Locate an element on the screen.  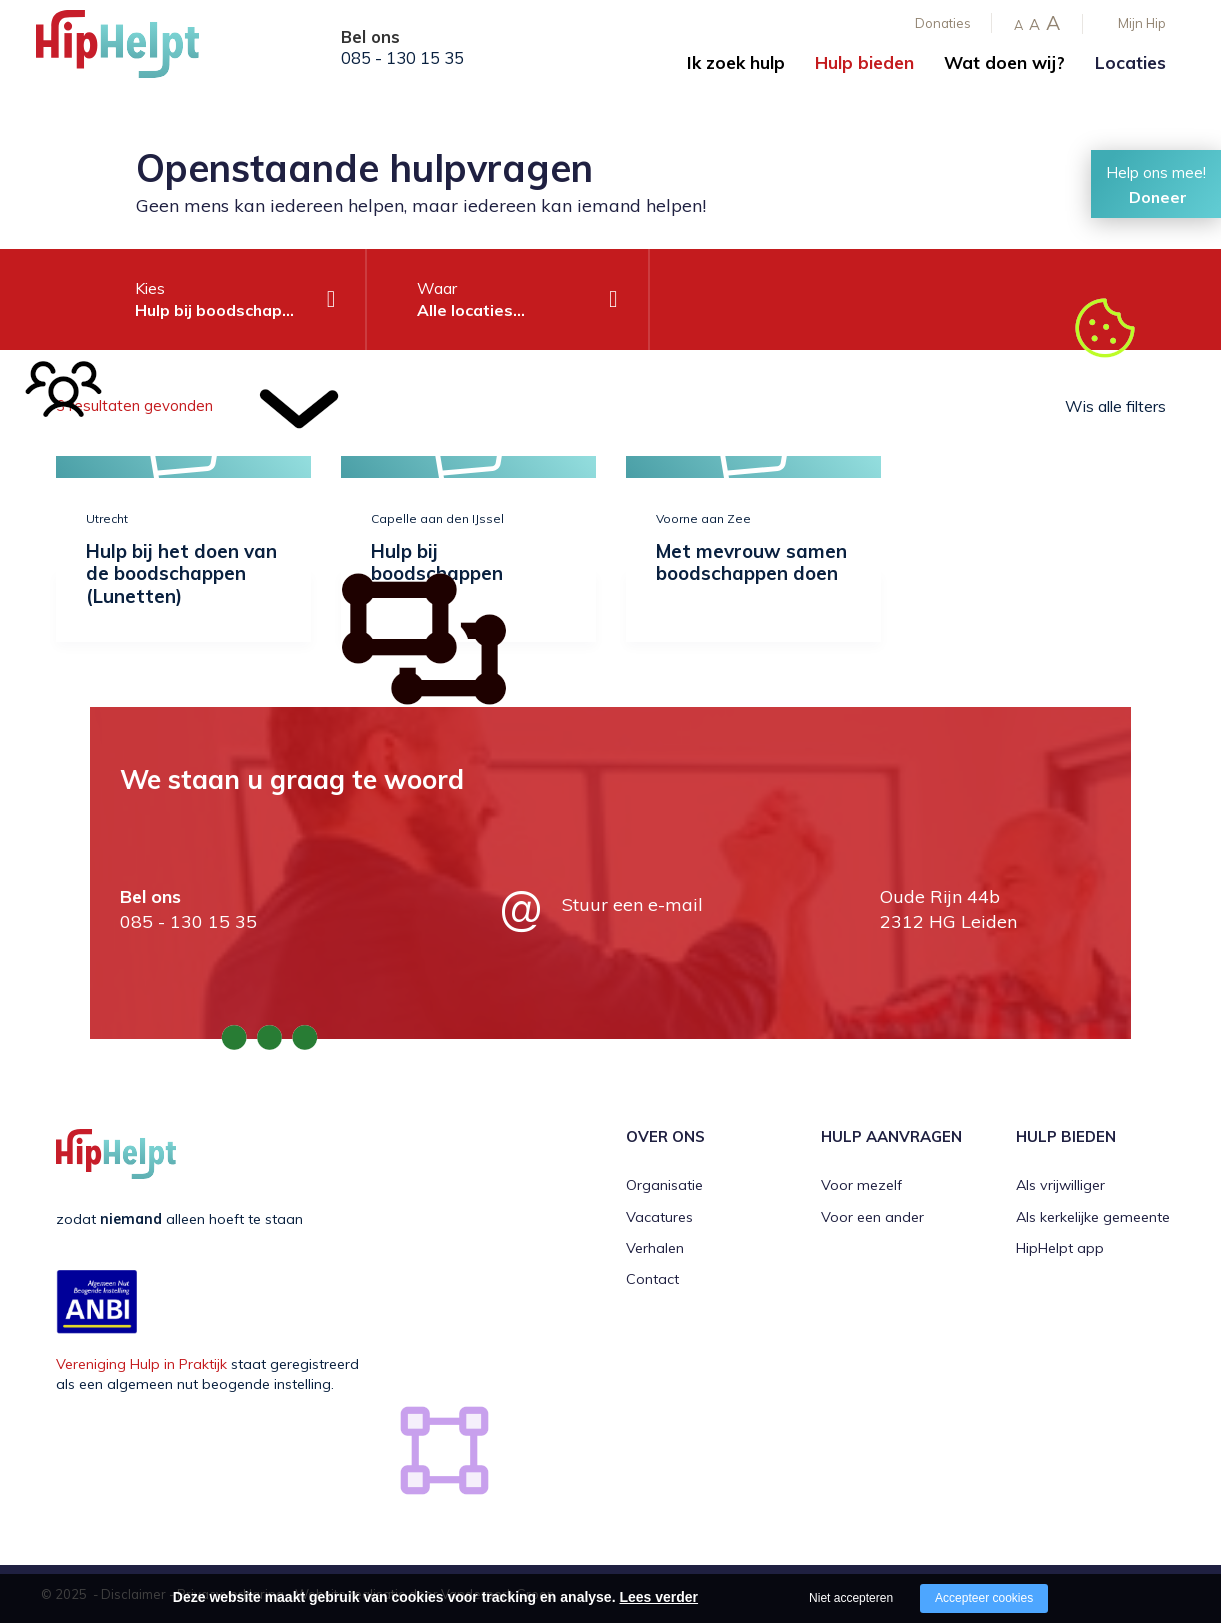
view group members or team is located at coordinates (63, 386).